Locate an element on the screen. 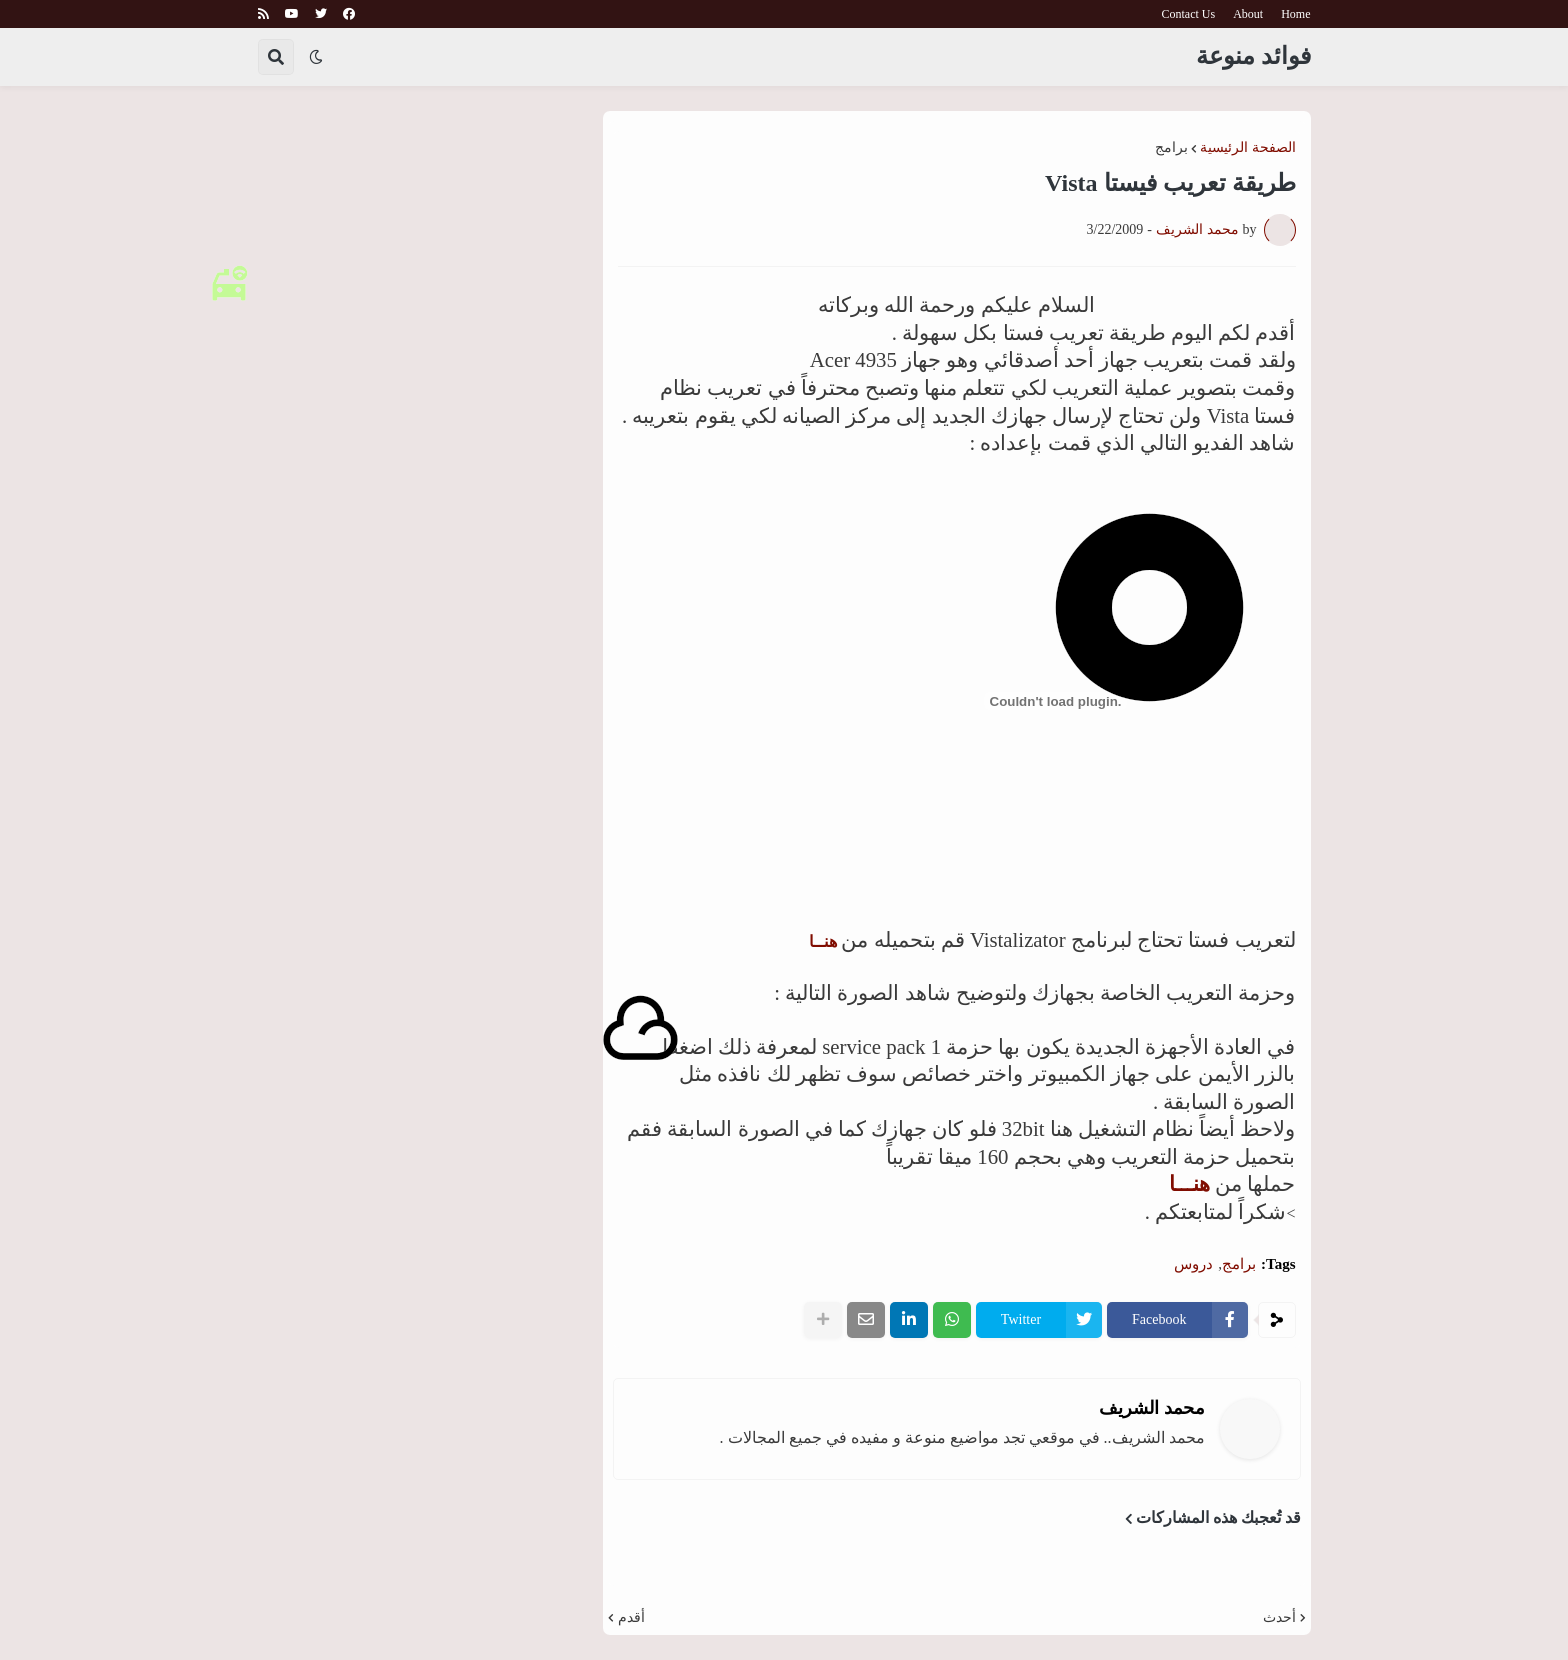 The width and height of the screenshot is (1568, 1660). cloud storage or sync status is located at coordinates (640, 1029).